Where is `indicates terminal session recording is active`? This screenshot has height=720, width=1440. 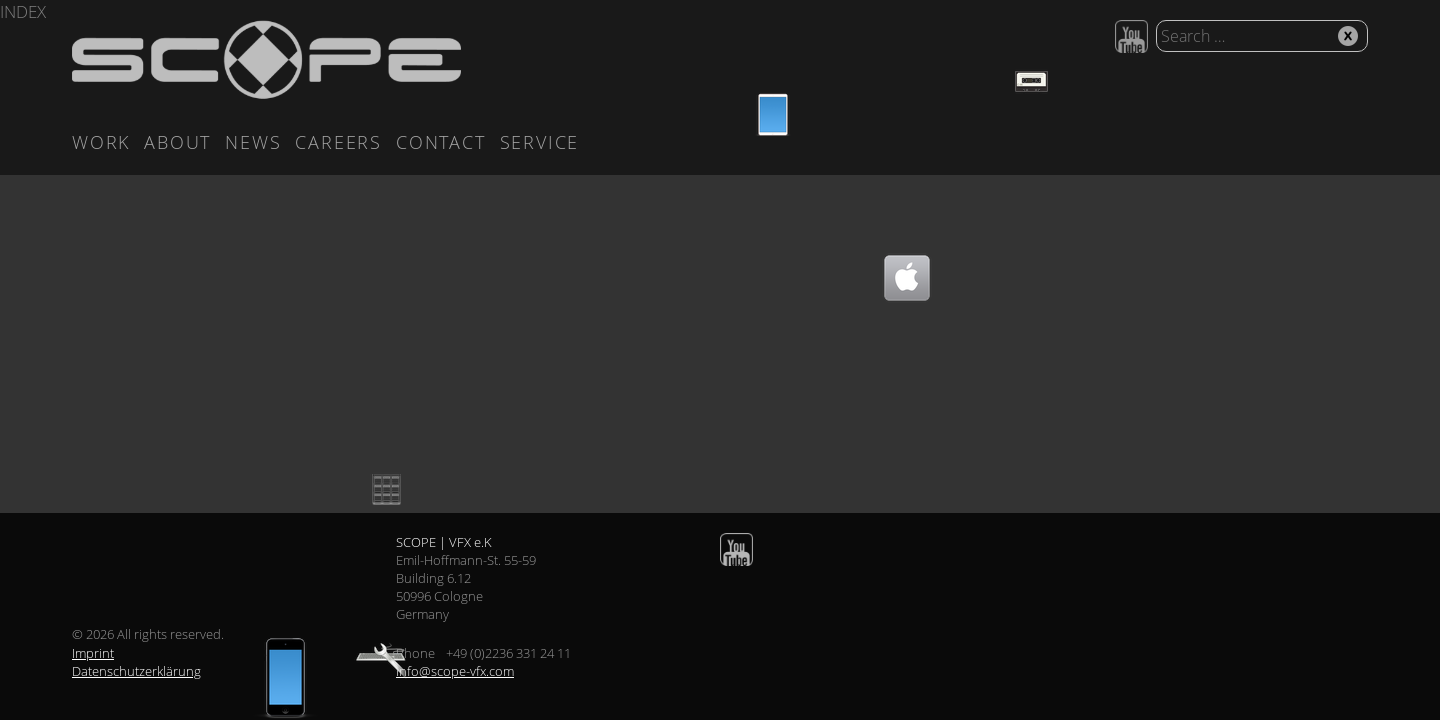 indicates terminal session recording is active is located at coordinates (1031, 81).